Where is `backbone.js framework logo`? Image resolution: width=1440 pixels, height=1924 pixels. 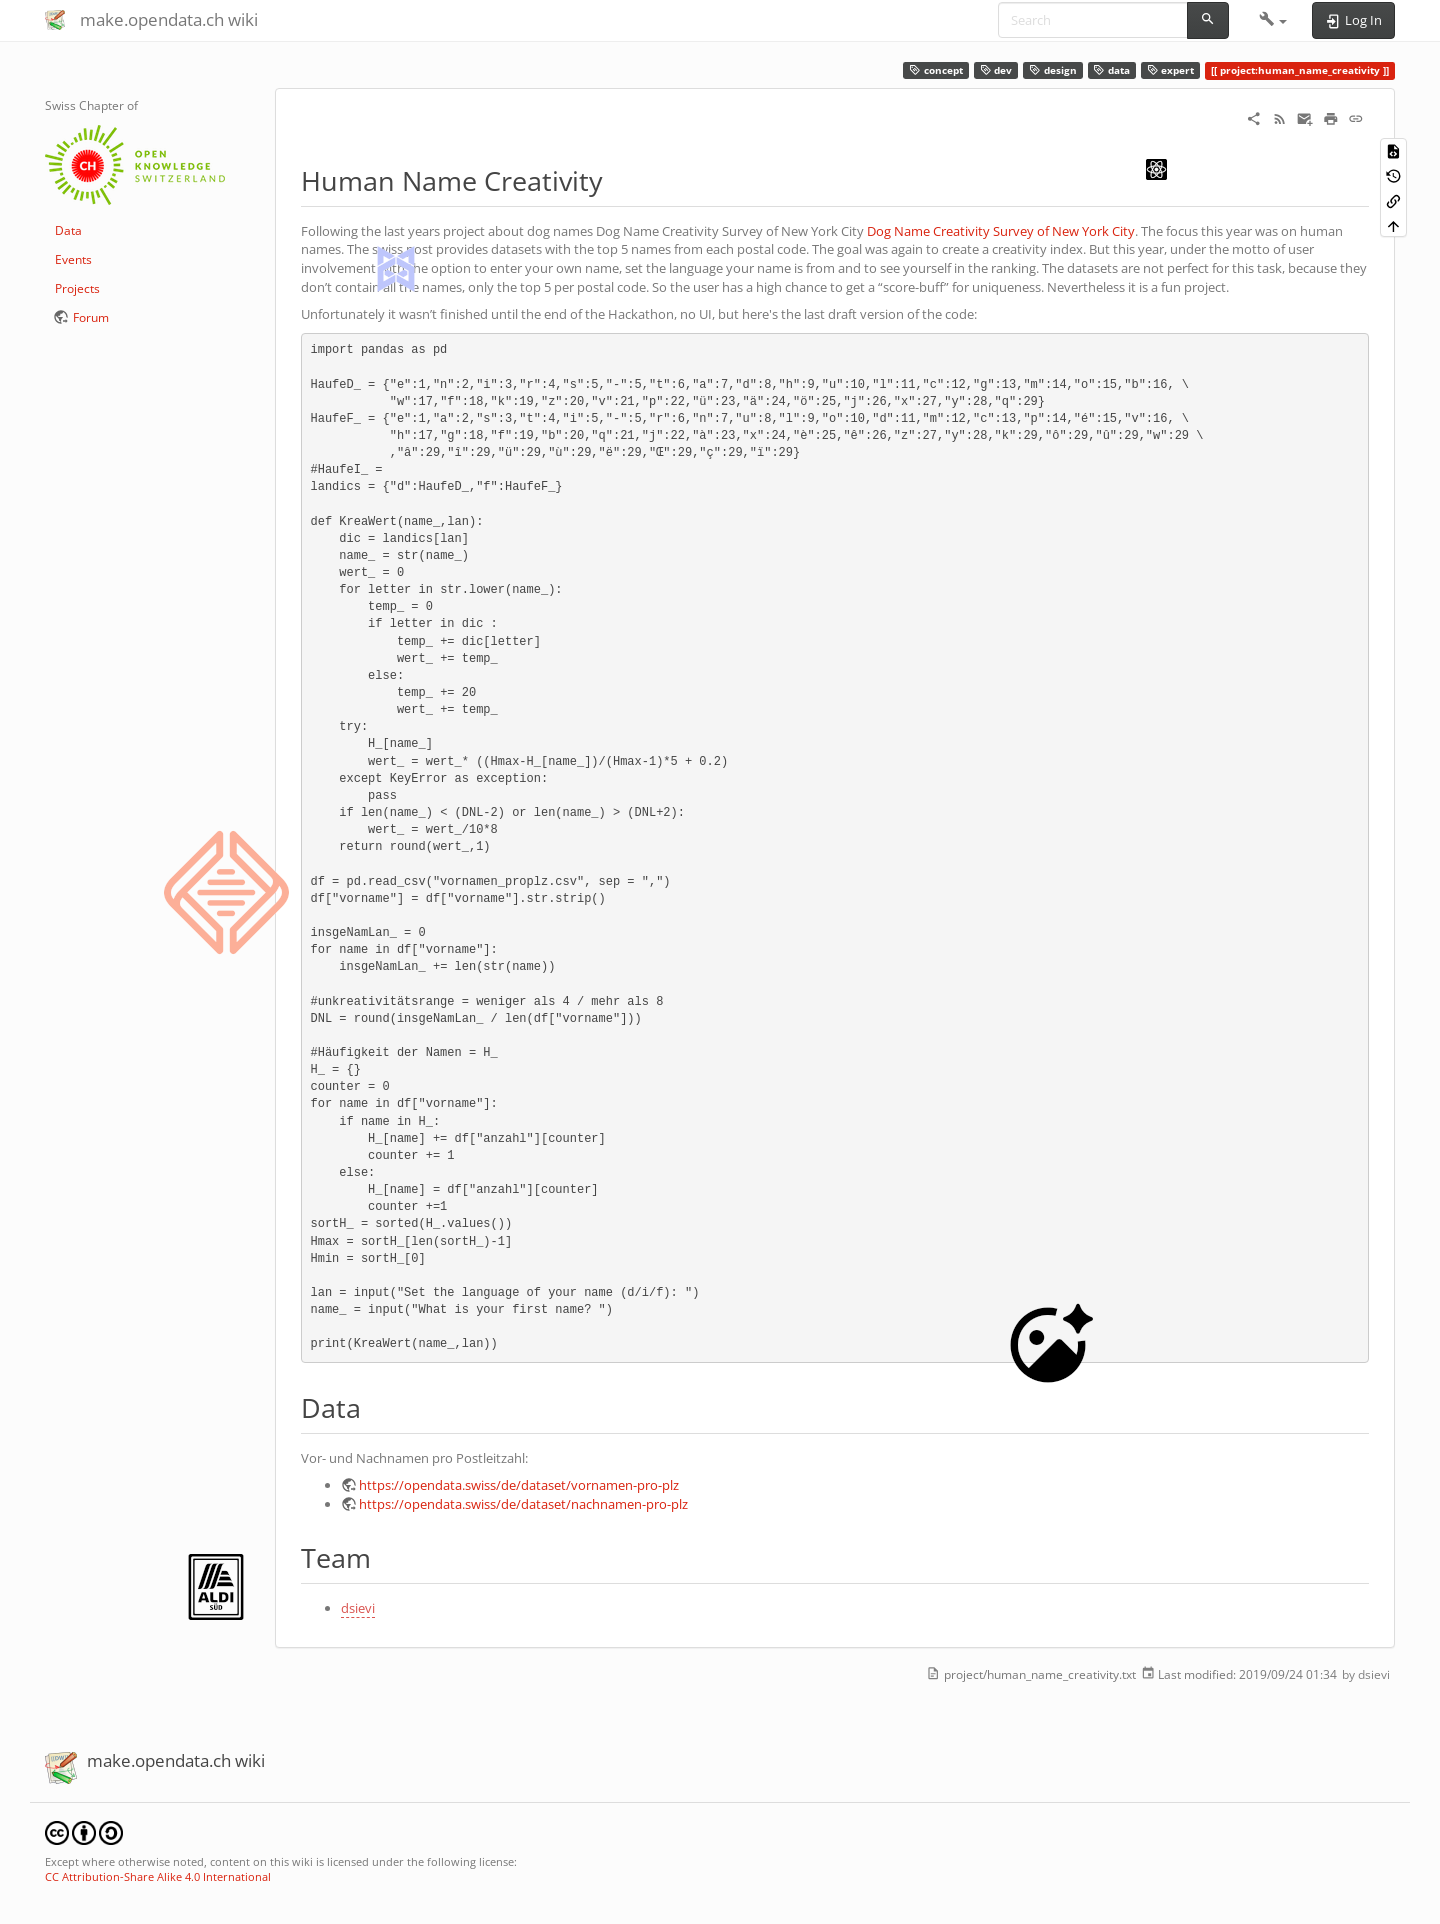 backbone.js framework logo is located at coordinates (396, 269).